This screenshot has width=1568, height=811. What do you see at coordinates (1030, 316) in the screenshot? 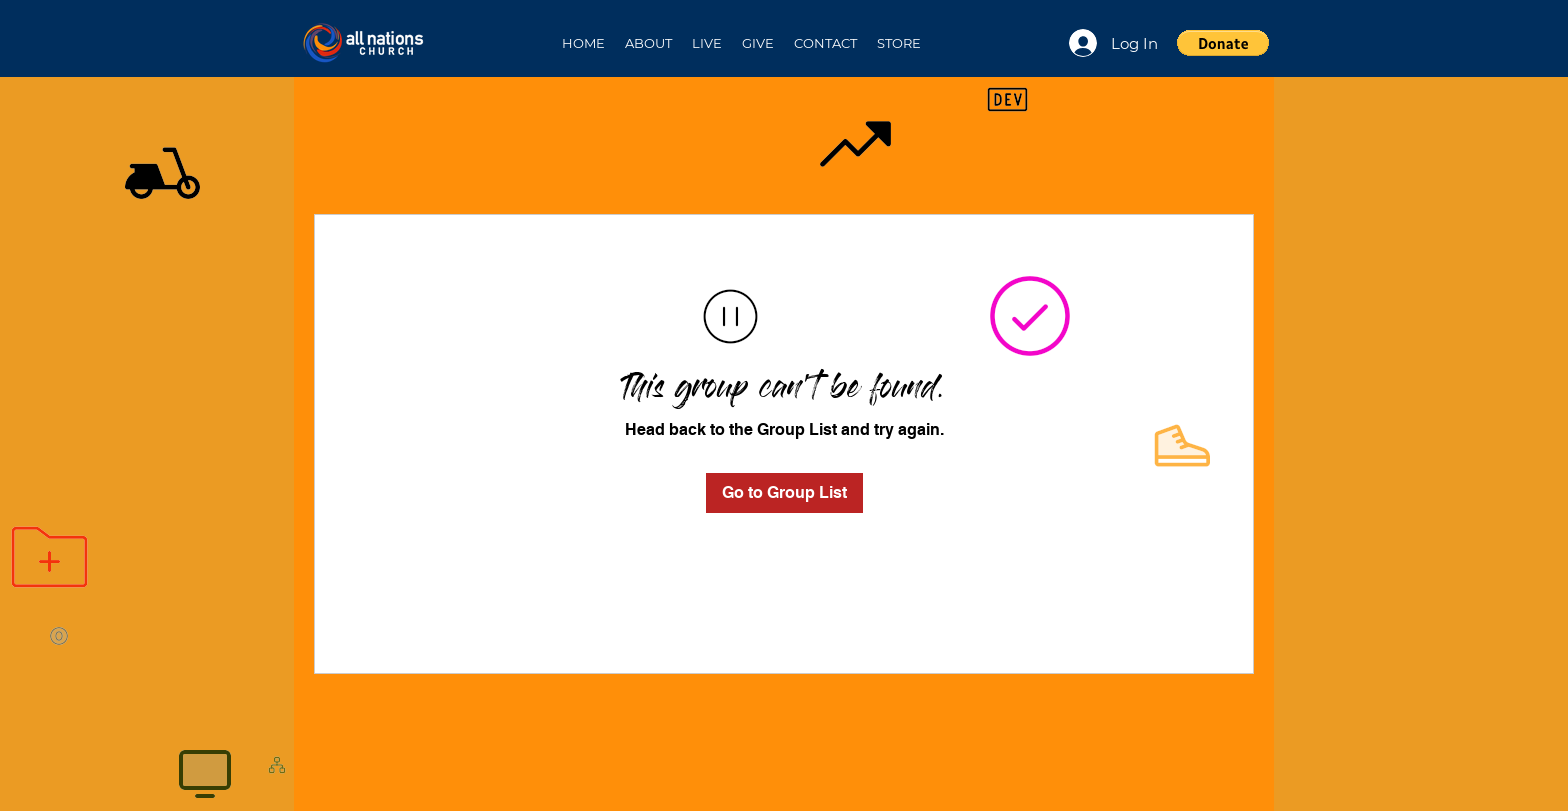
I see `indicates task or action completed successfully` at bounding box center [1030, 316].